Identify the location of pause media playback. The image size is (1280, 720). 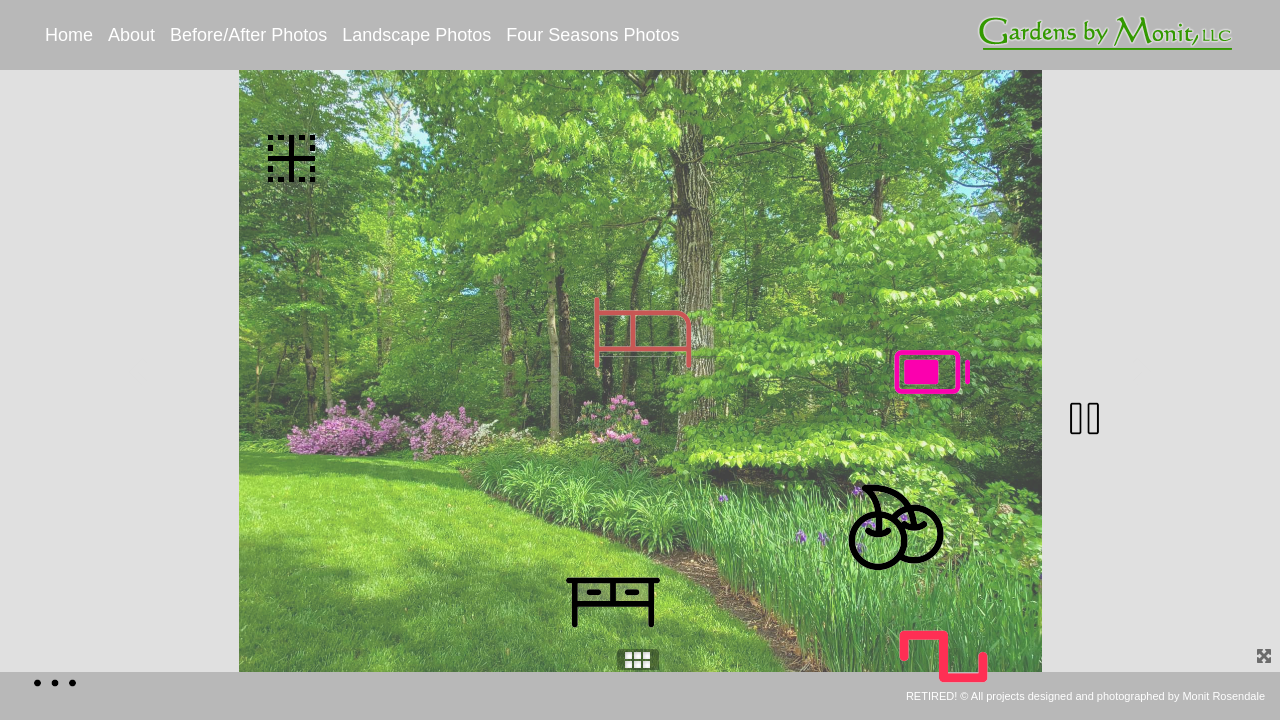
(1084, 418).